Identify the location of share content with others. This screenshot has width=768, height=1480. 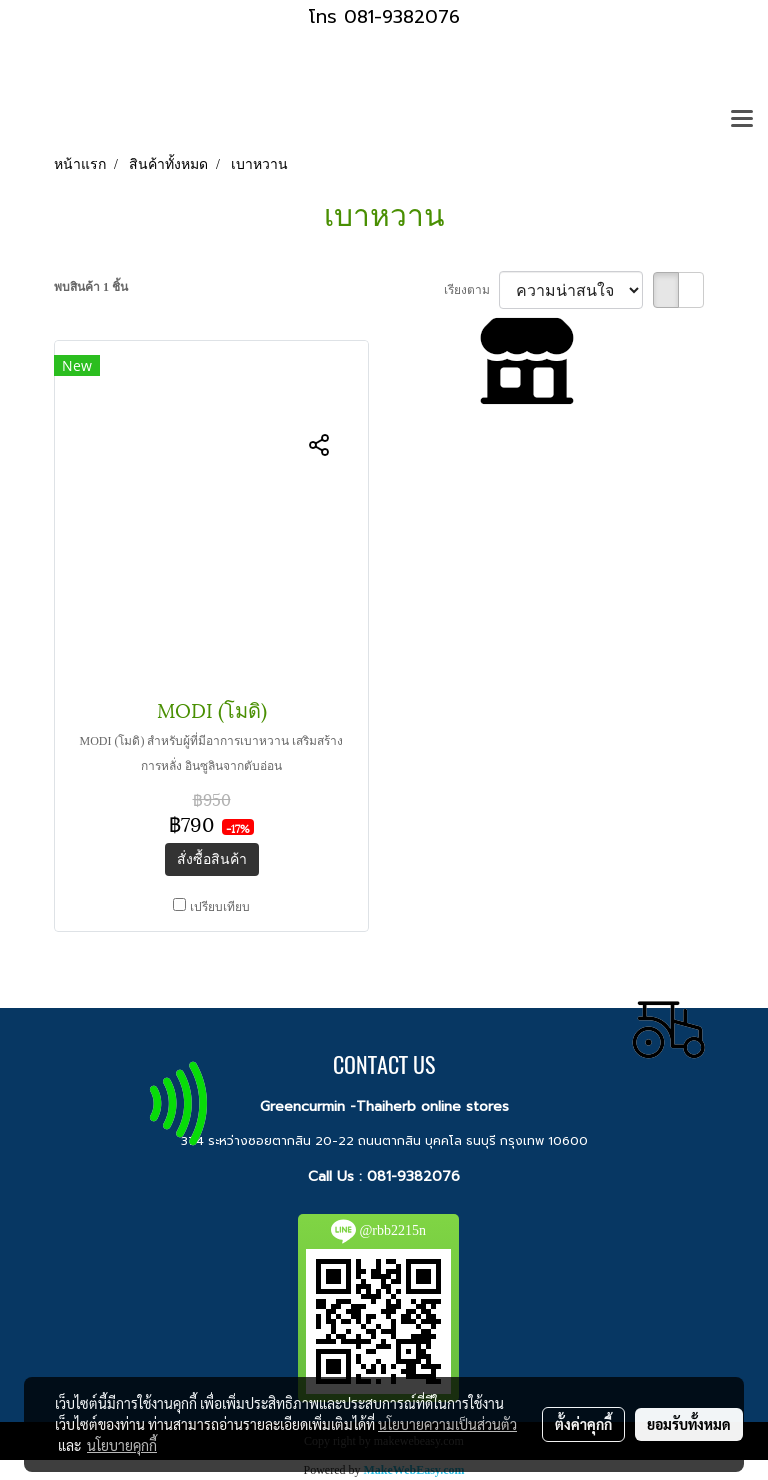
(319, 445).